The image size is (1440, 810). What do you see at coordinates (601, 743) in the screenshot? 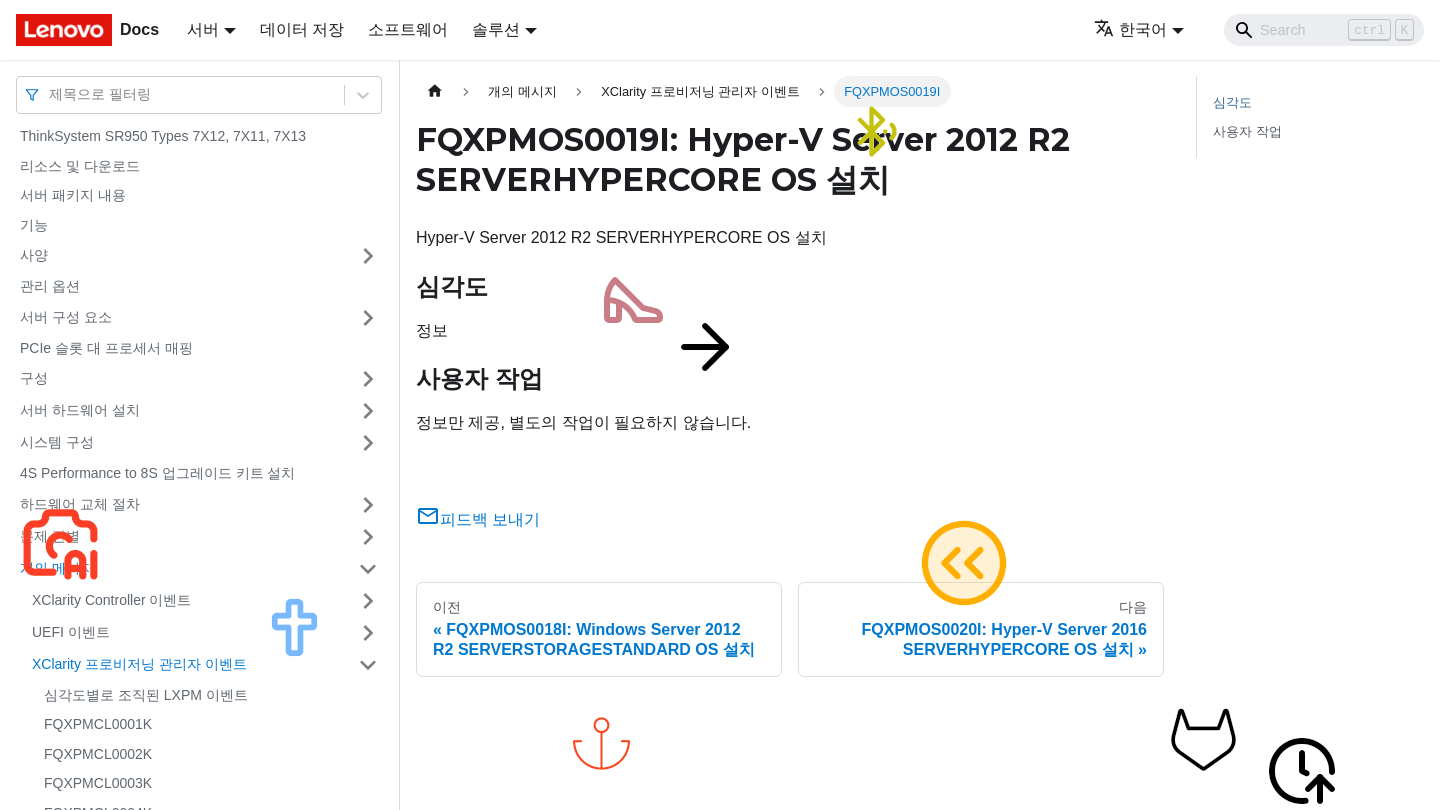
I see `anchor point or fixed position marker` at bounding box center [601, 743].